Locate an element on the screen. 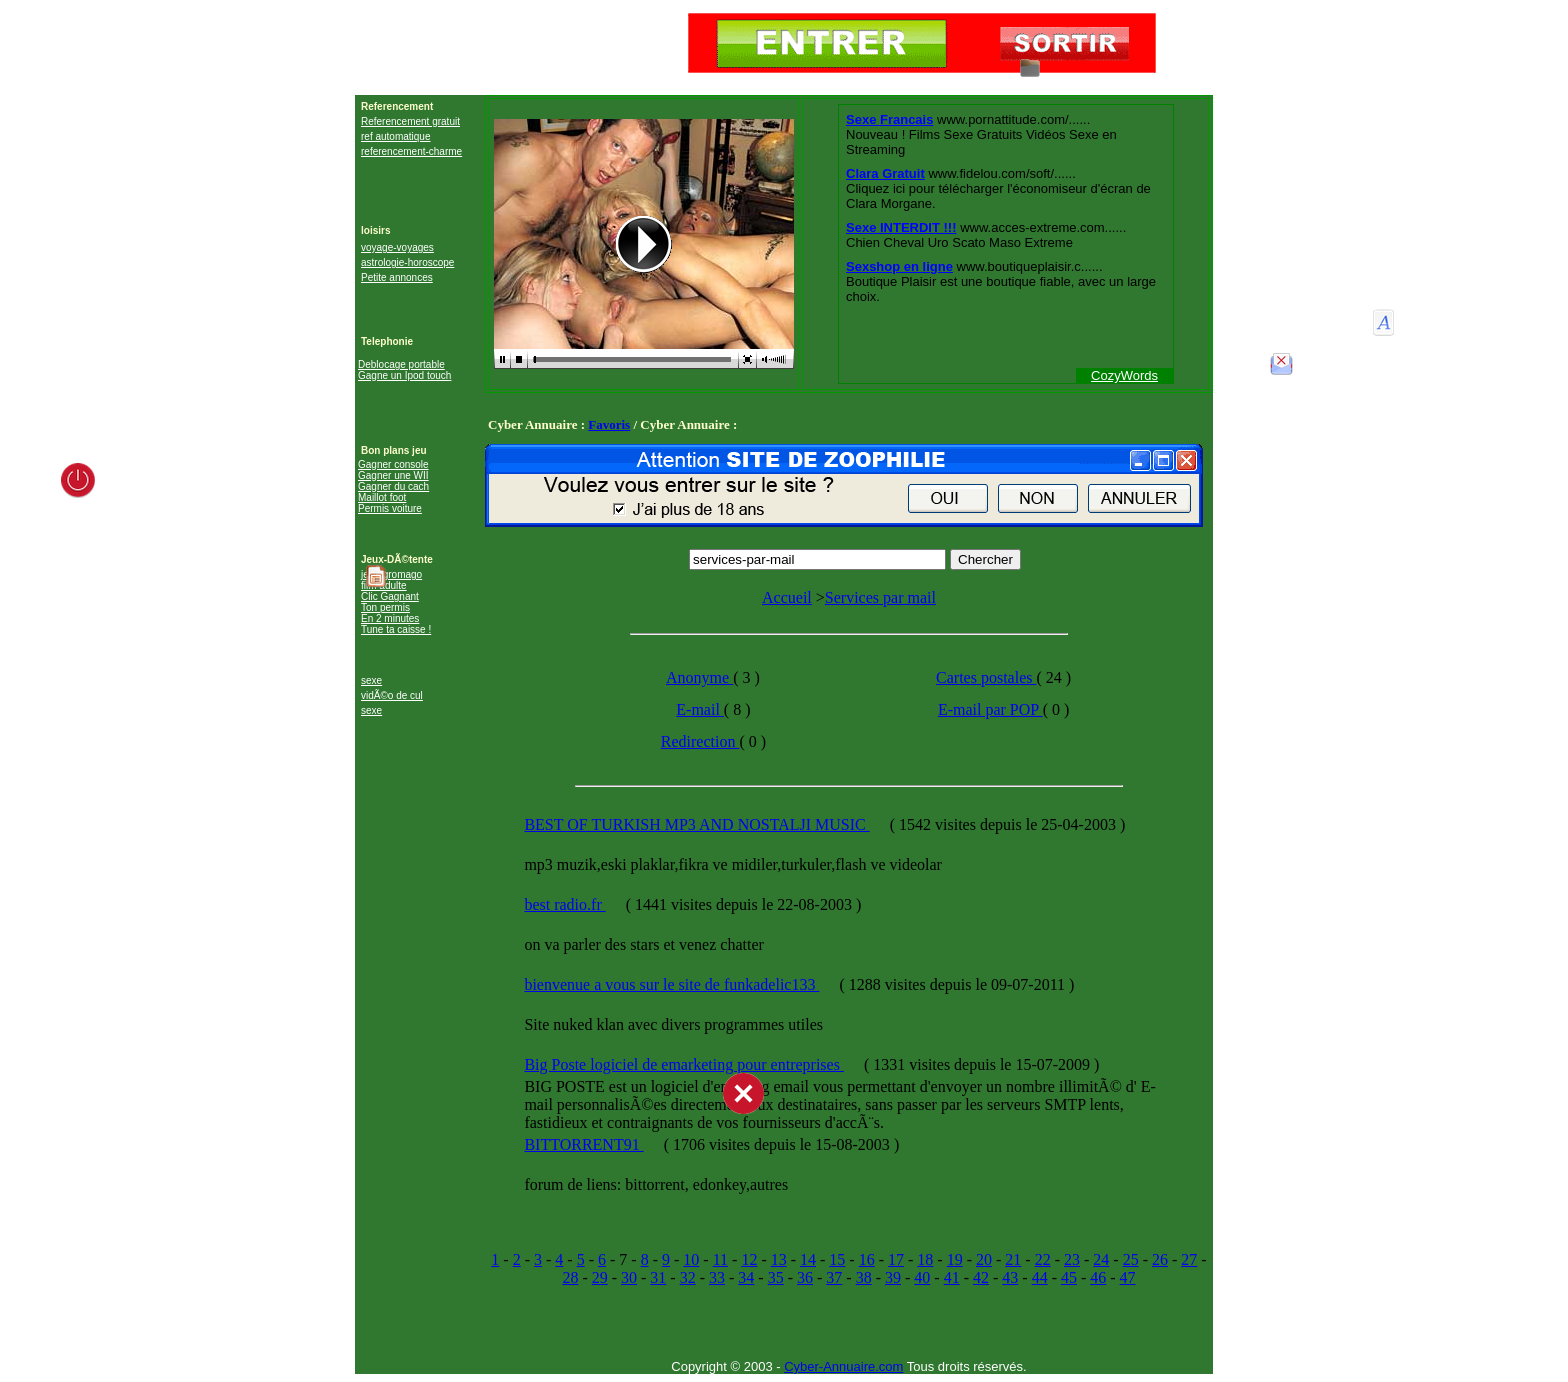 The image size is (1568, 1382). cancel the current calculation is located at coordinates (743, 1093).